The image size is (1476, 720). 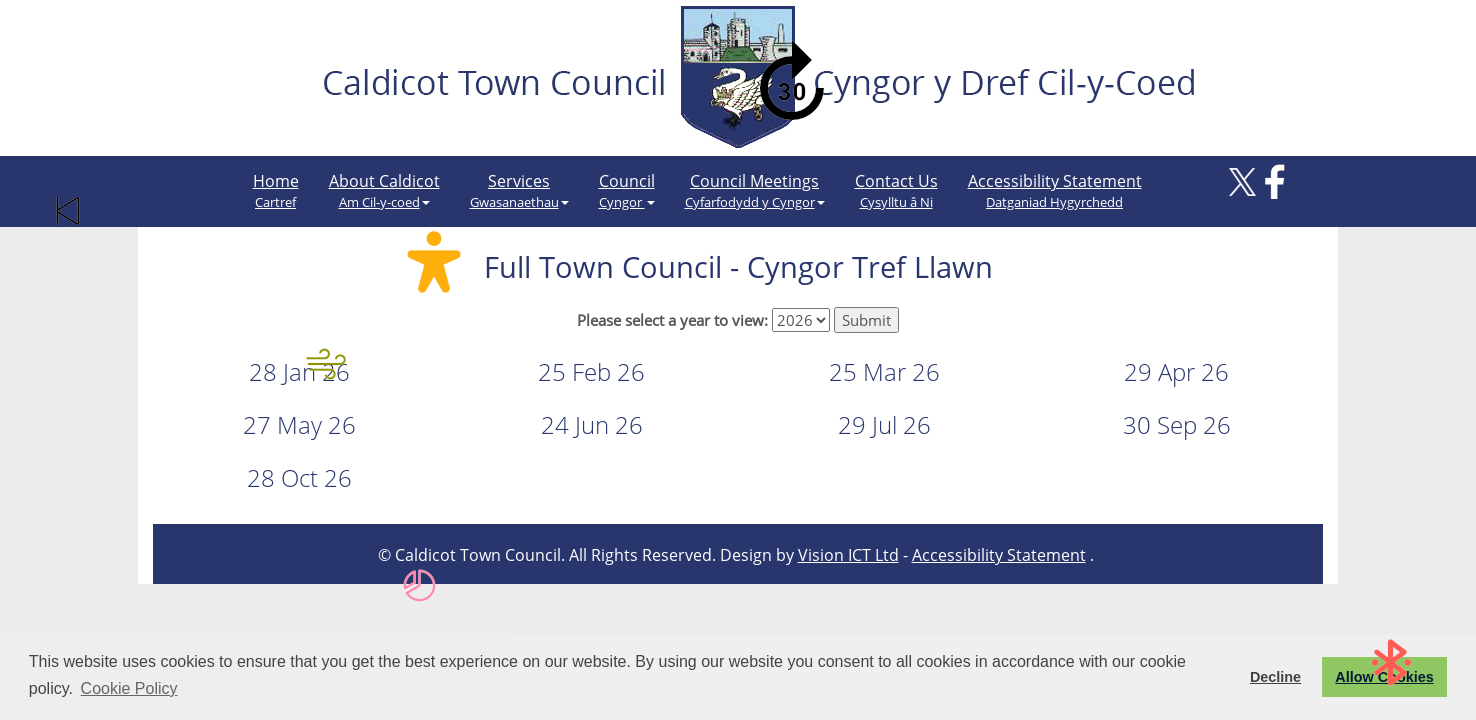 I want to click on skip forward 30 seconds in media playback, so click(x=792, y=84).